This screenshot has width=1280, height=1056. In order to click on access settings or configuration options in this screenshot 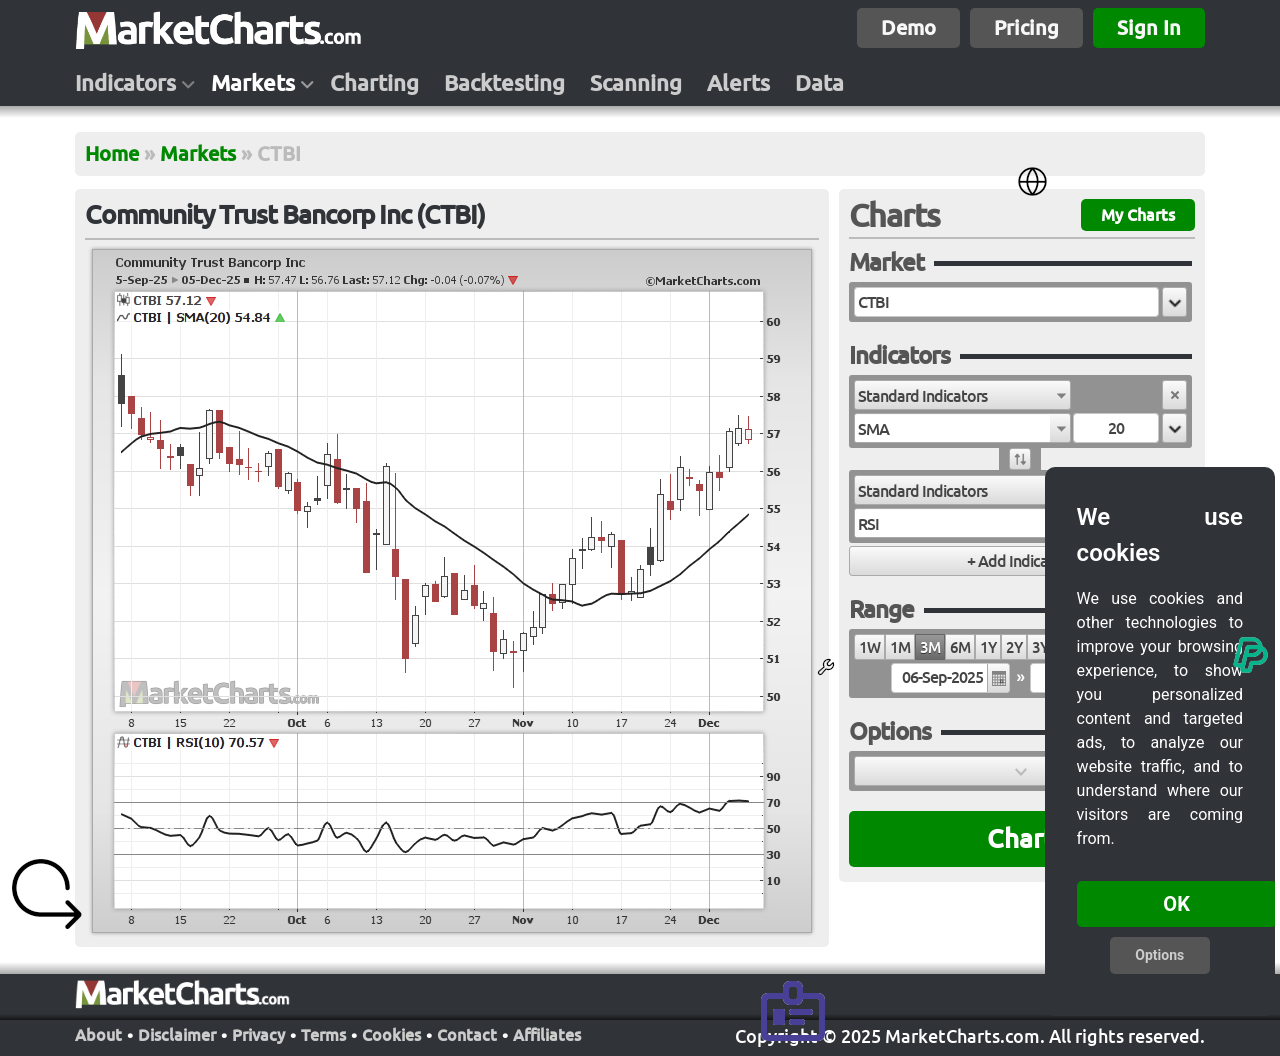, I will do `click(826, 667)`.